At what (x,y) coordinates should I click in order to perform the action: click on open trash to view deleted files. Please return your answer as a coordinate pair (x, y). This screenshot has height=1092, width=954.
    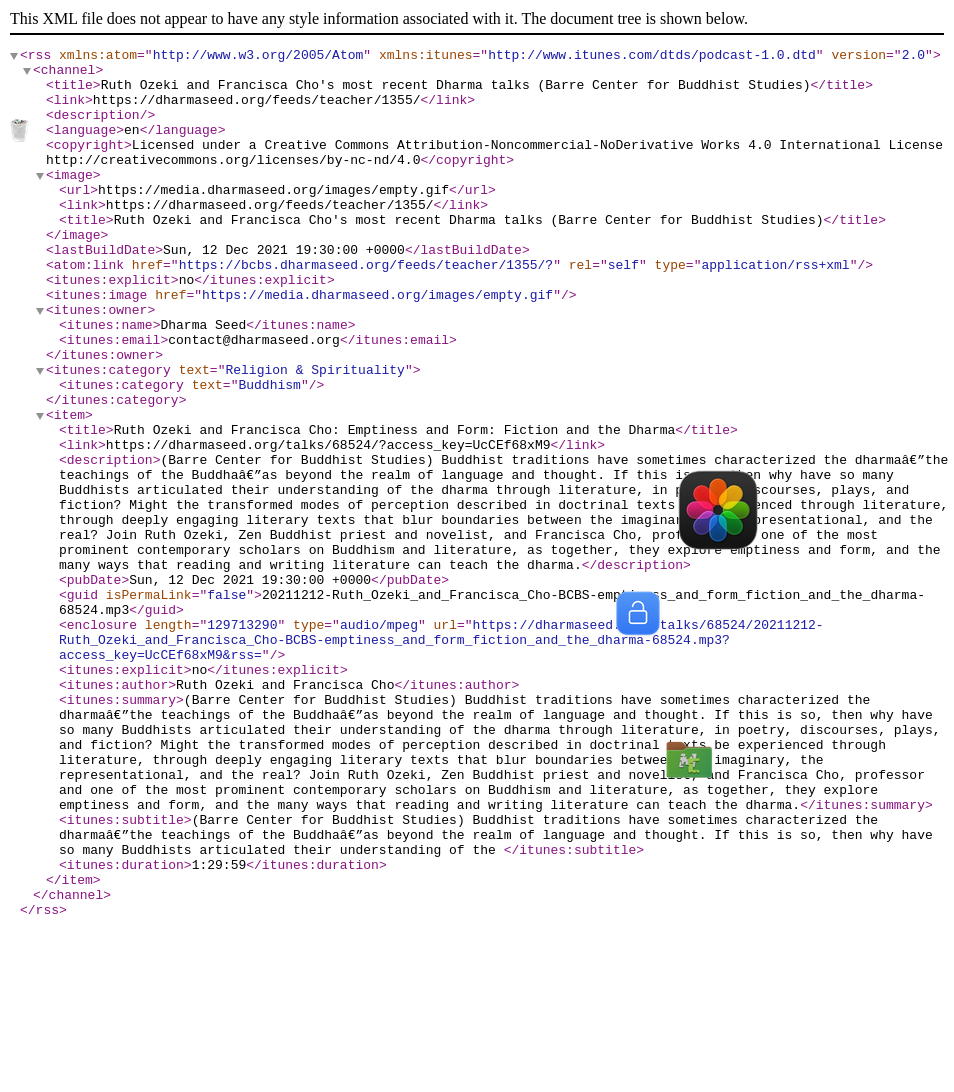
    Looking at the image, I should click on (19, 130).